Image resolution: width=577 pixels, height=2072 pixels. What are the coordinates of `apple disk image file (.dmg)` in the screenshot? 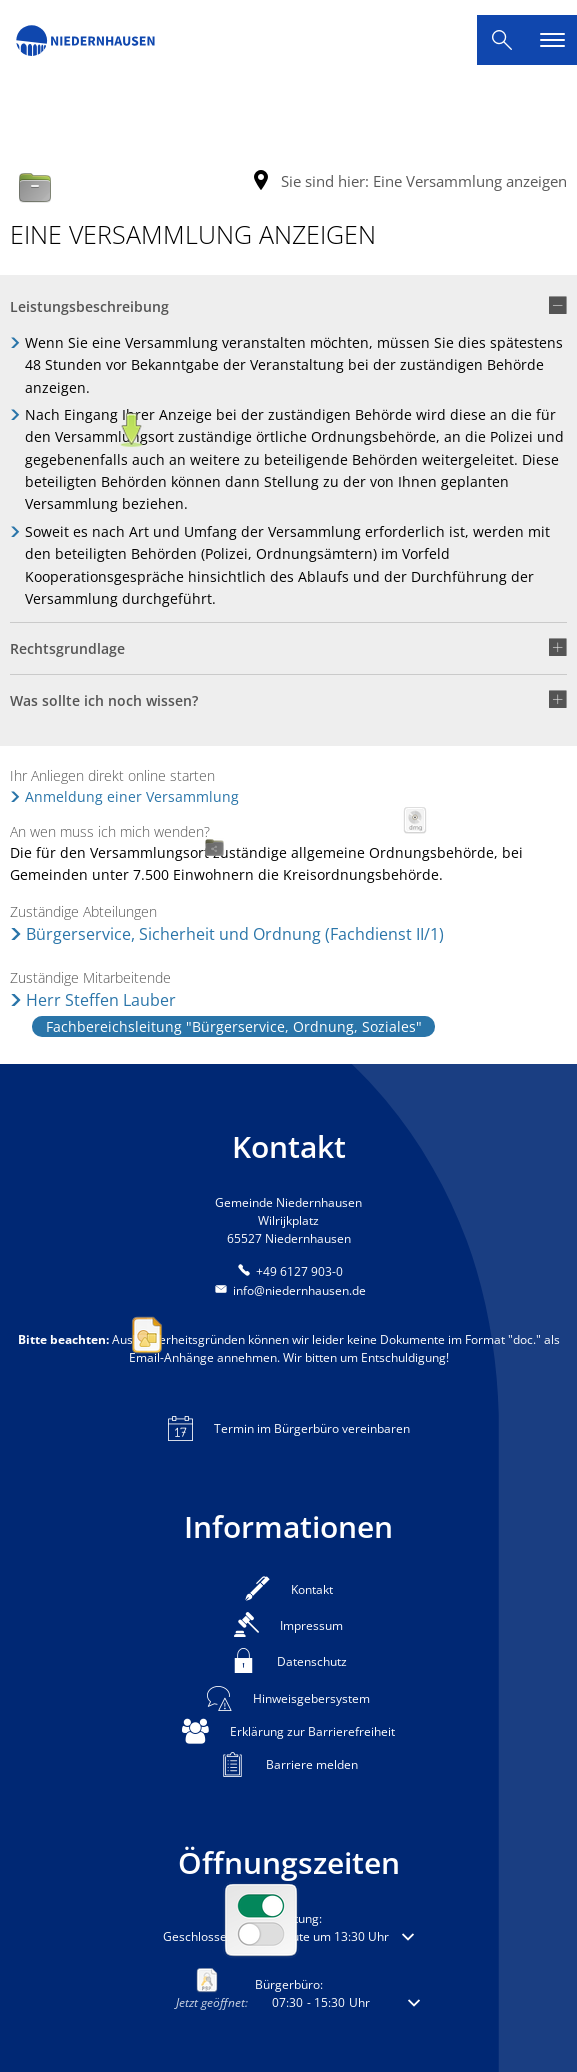 It's located at (415, 820).